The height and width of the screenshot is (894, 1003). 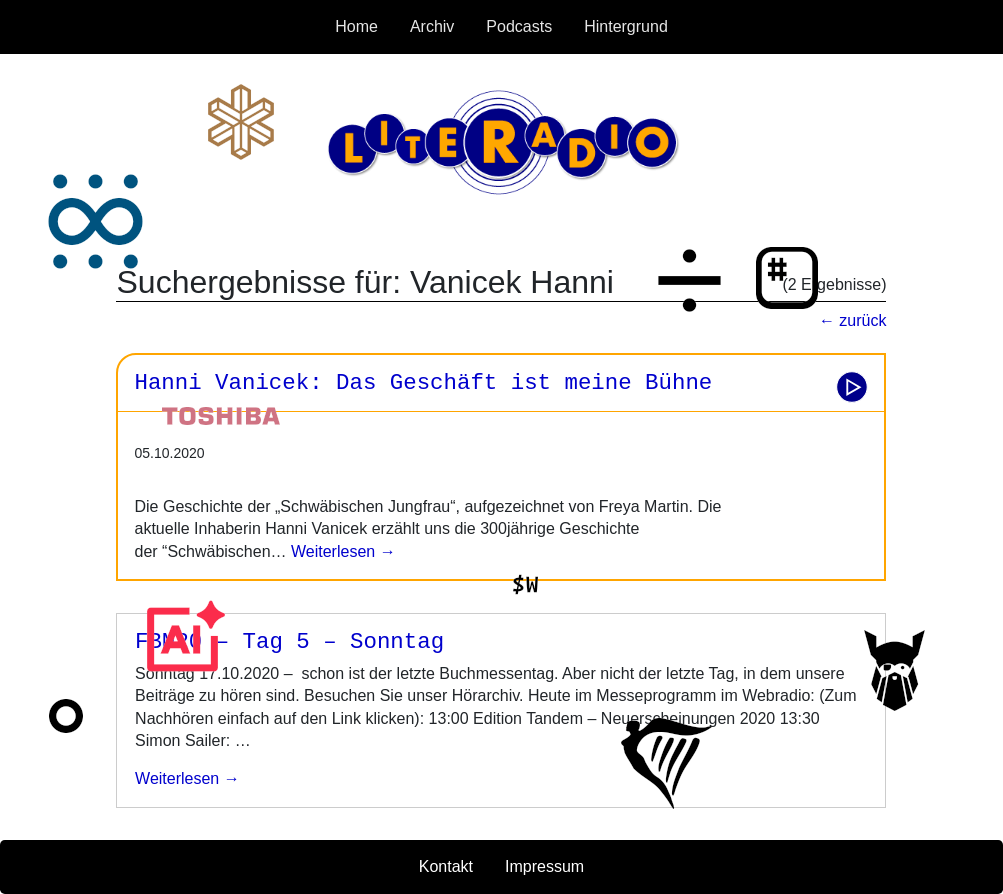 What do you see at coordinates (221, 416) in the screenshot?
I see `Toshiba brand logo` at bounding box center [221, 416].